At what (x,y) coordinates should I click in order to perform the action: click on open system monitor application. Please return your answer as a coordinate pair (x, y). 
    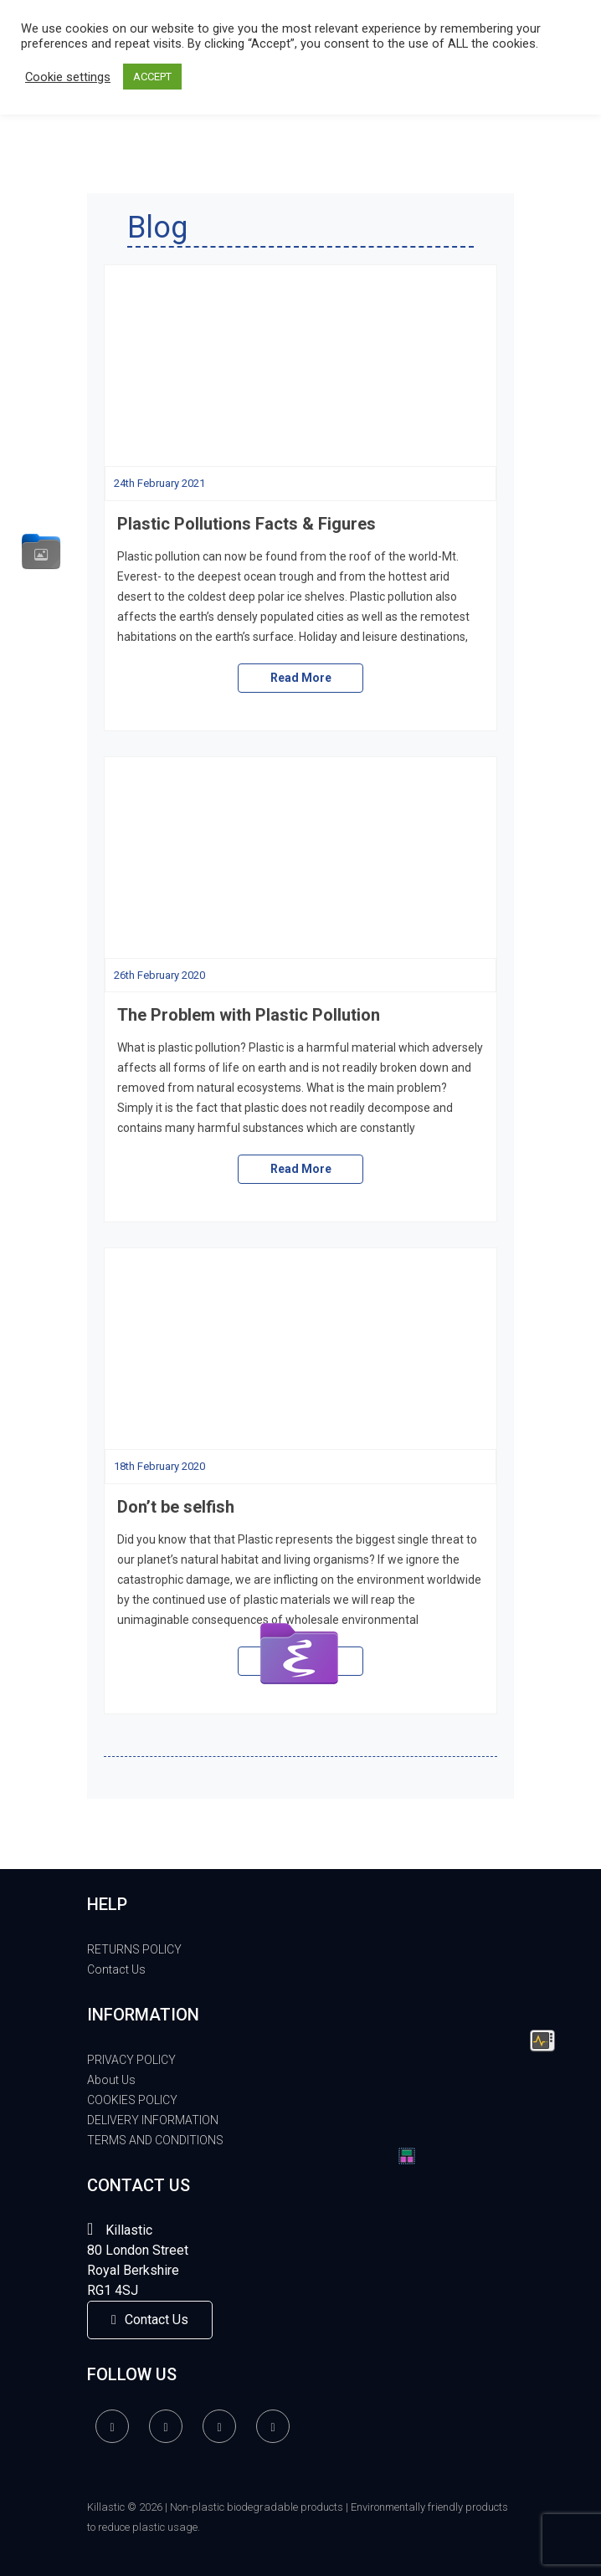
    Looking at the image, I should click on (542, 2041).